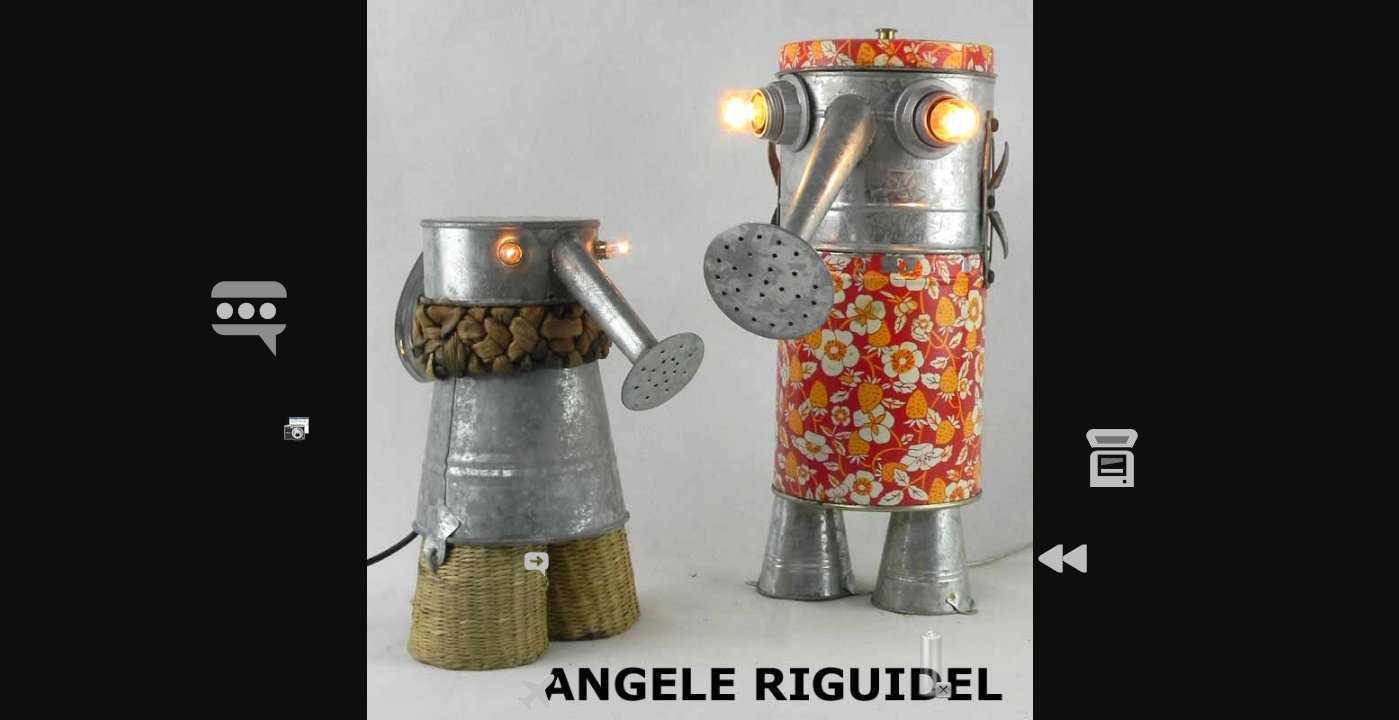 This screenshot has width=1399, height=720. Describe the element at coordinates (1062, 558) in the screenshot. I see `rewind or skip backward in media playback` at that location.